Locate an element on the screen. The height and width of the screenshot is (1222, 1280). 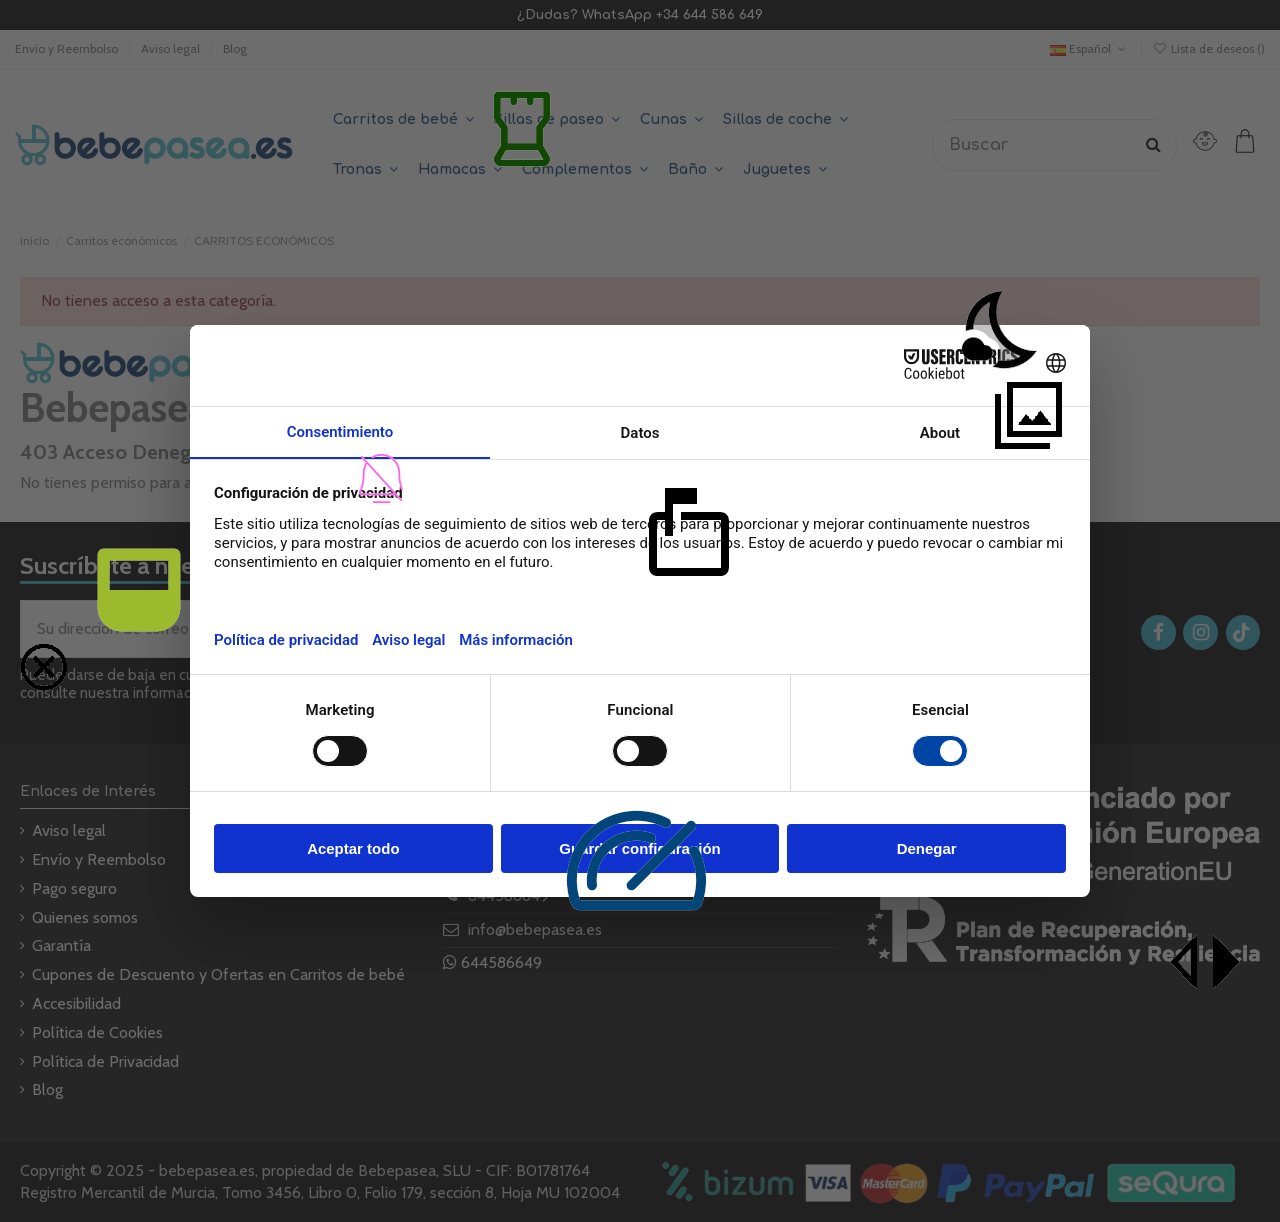
access bar or drinks menu is located at coordinates (139, 590).